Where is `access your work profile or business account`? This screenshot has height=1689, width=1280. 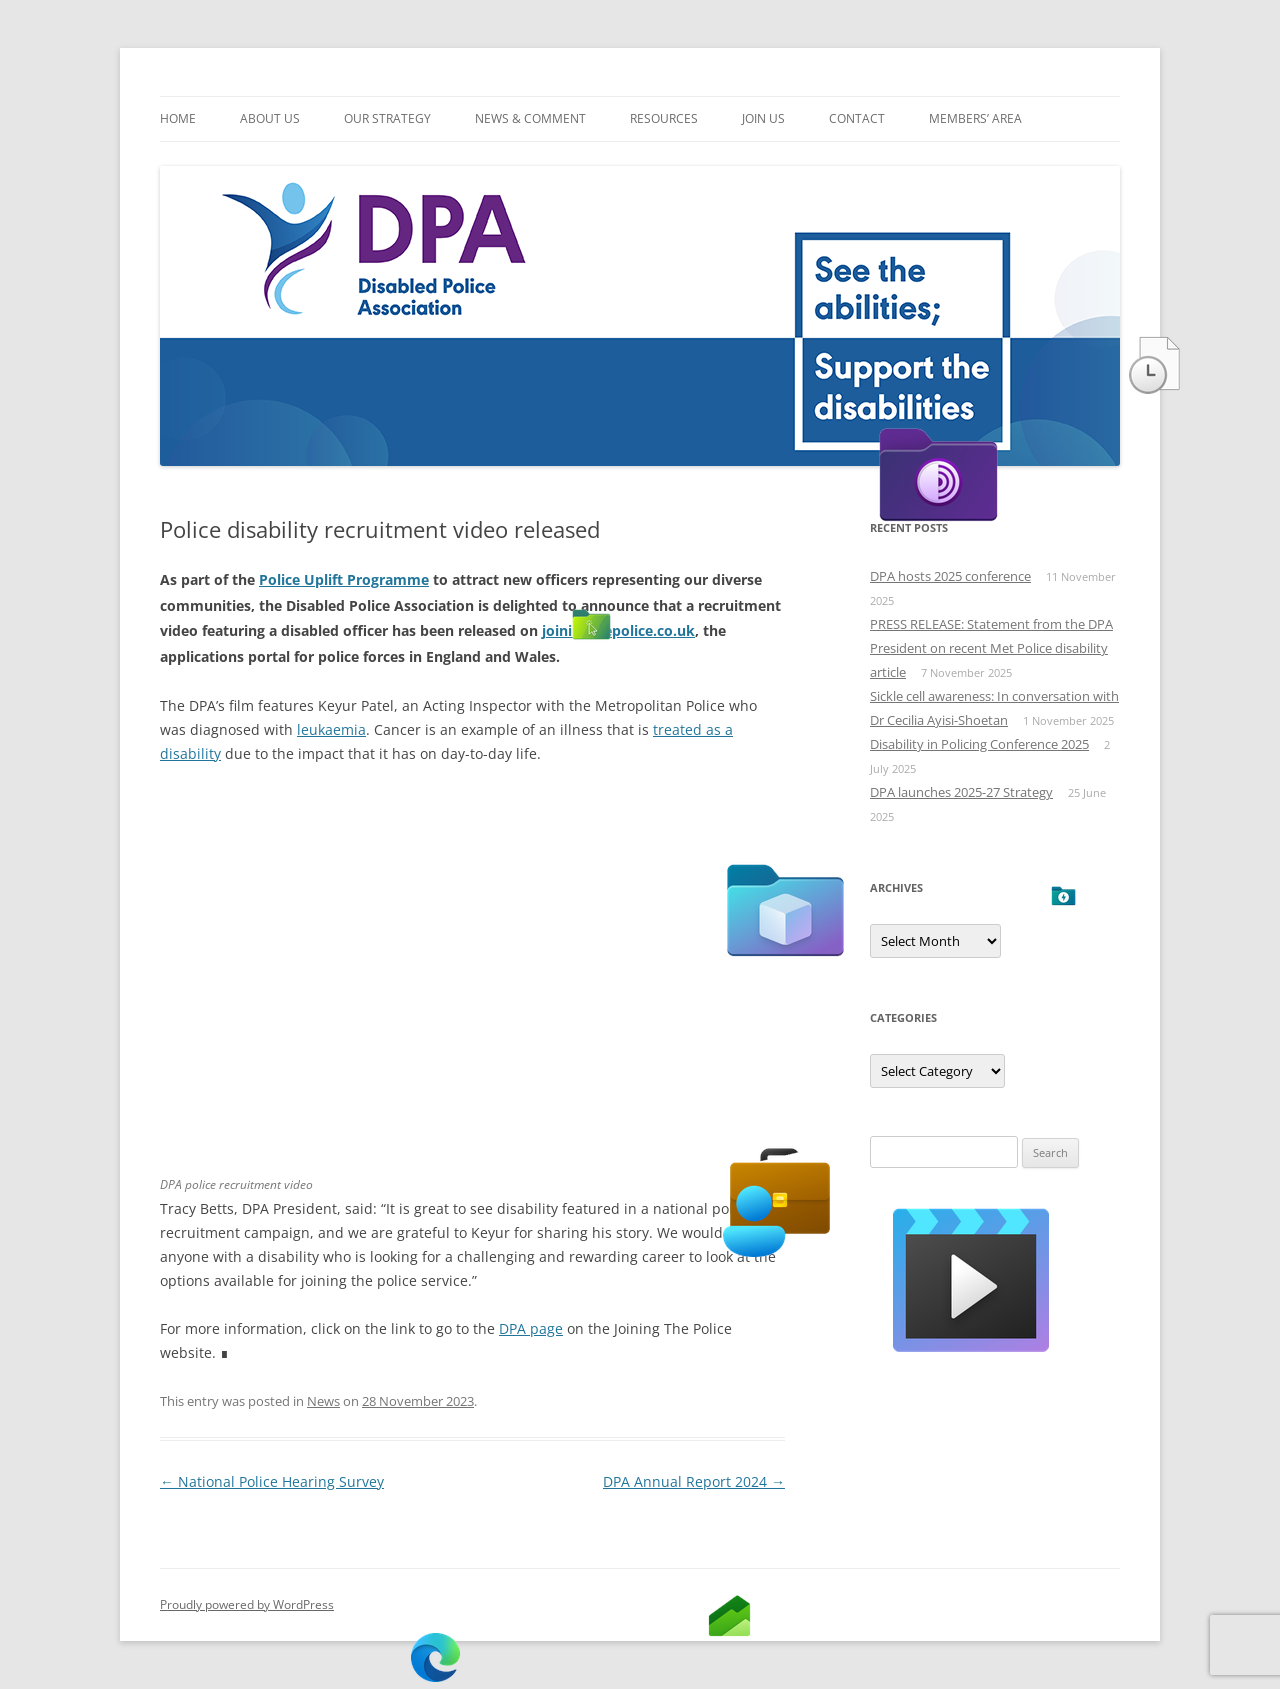 access your work profile or business account is located at coordinates (780, 1200).